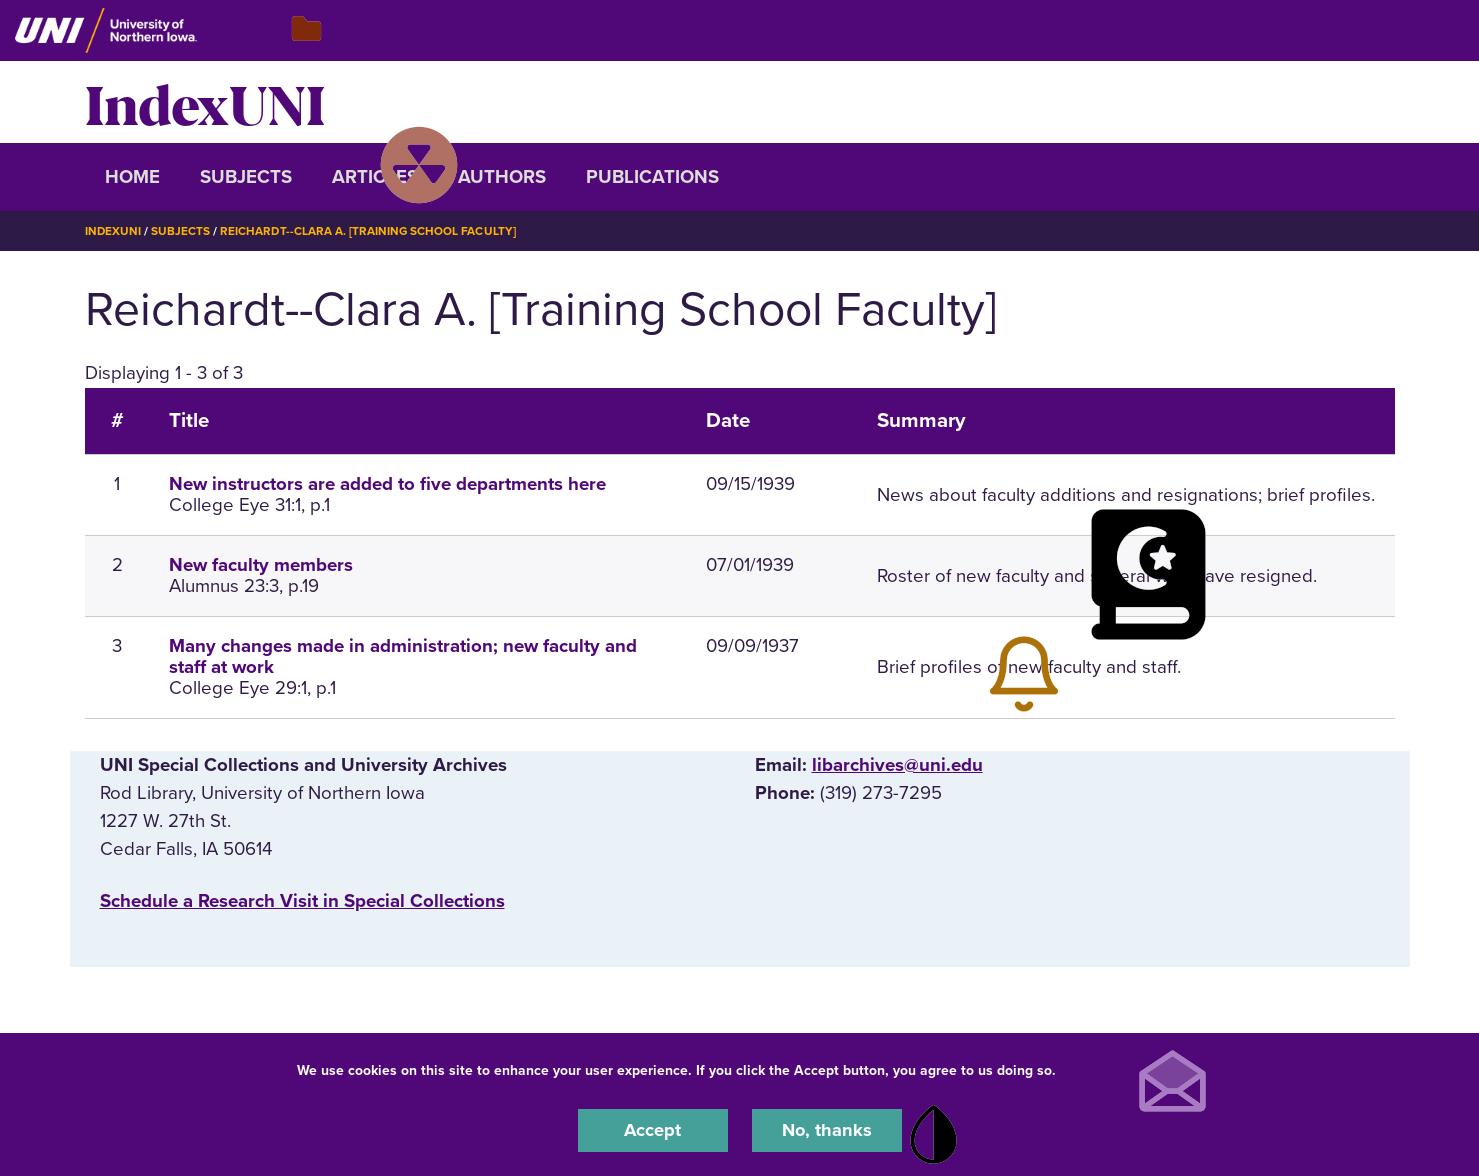  Describe the element at coordinates (306, 28) in the screenshot. I see `open file folder` at that location.